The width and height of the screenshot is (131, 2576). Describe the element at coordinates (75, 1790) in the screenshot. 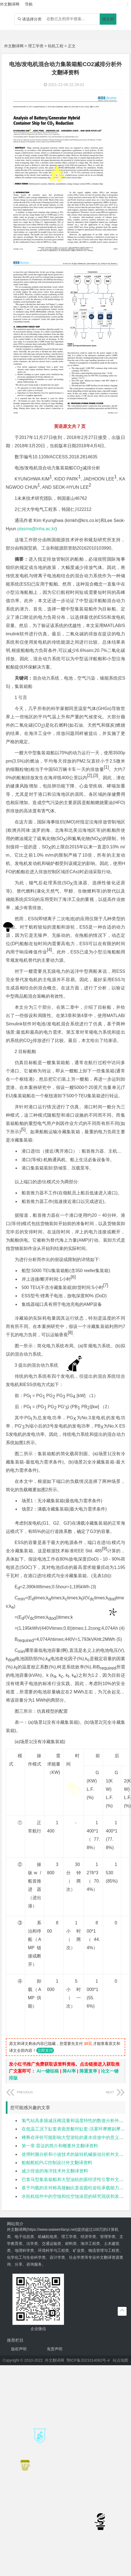

I see `indicates a severe thunderstorm warning` at that location.